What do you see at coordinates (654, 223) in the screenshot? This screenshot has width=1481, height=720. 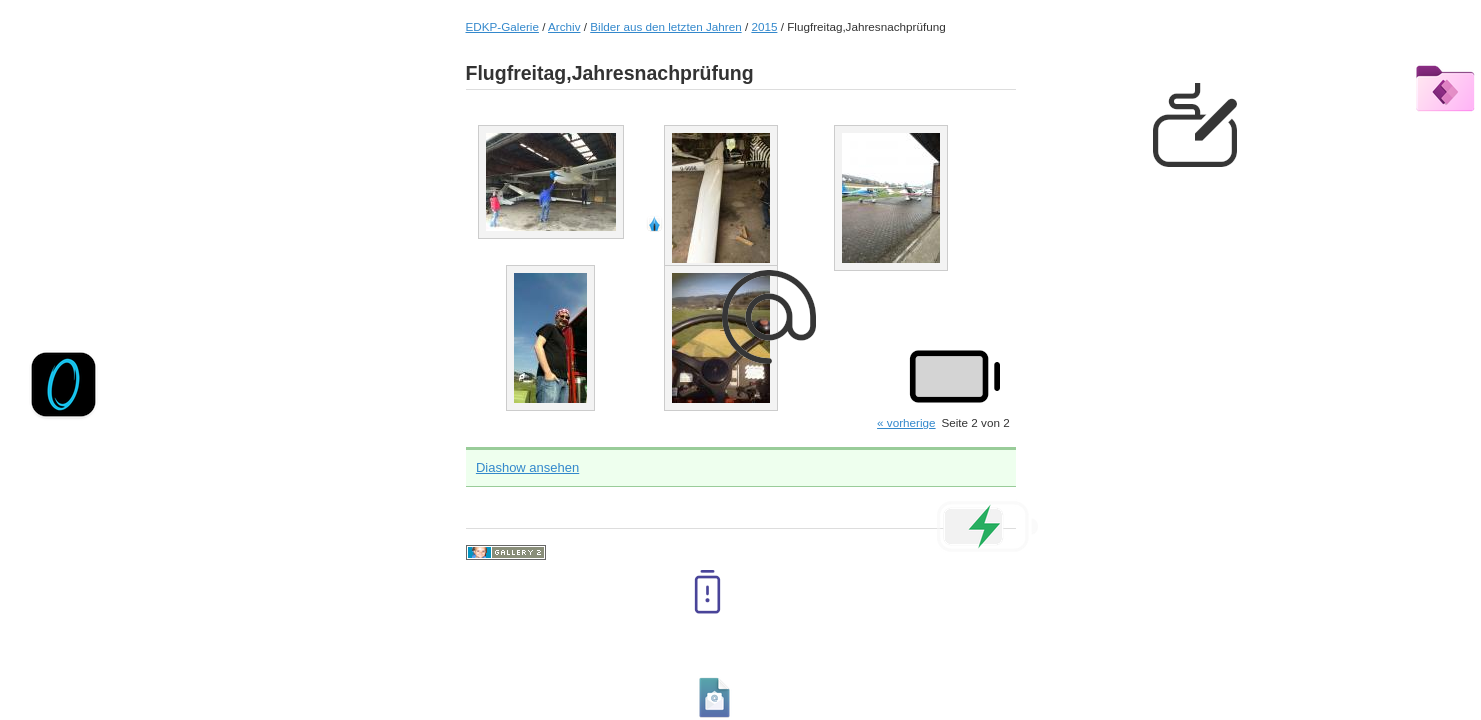 I see `open scrivano writing app` at bounding box center [654, 223].